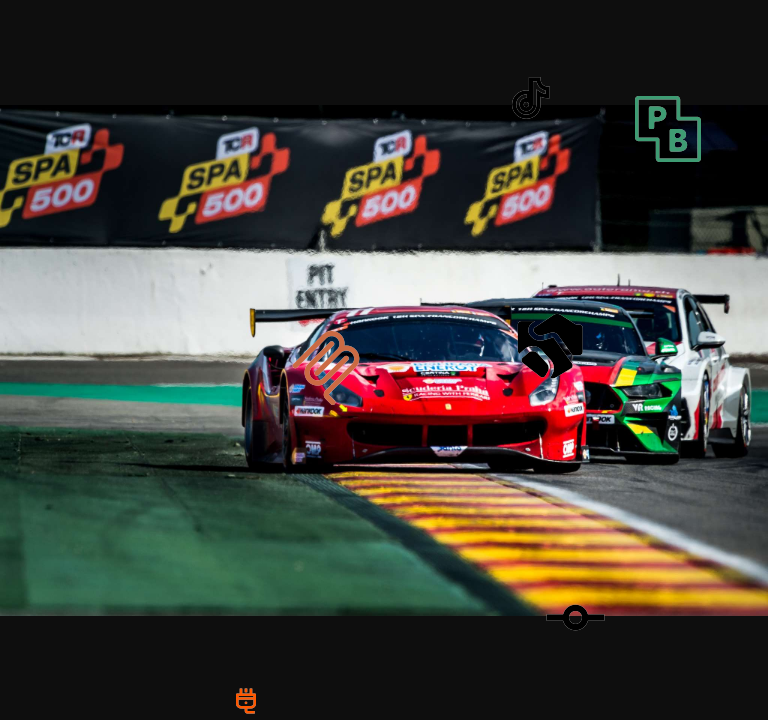 Image resolution: width=768 pixels, height=720 pixels. Describe the element at coordinates (326, 368) in the screenshot. I see `model context protocol (MCP) logo` at that location.